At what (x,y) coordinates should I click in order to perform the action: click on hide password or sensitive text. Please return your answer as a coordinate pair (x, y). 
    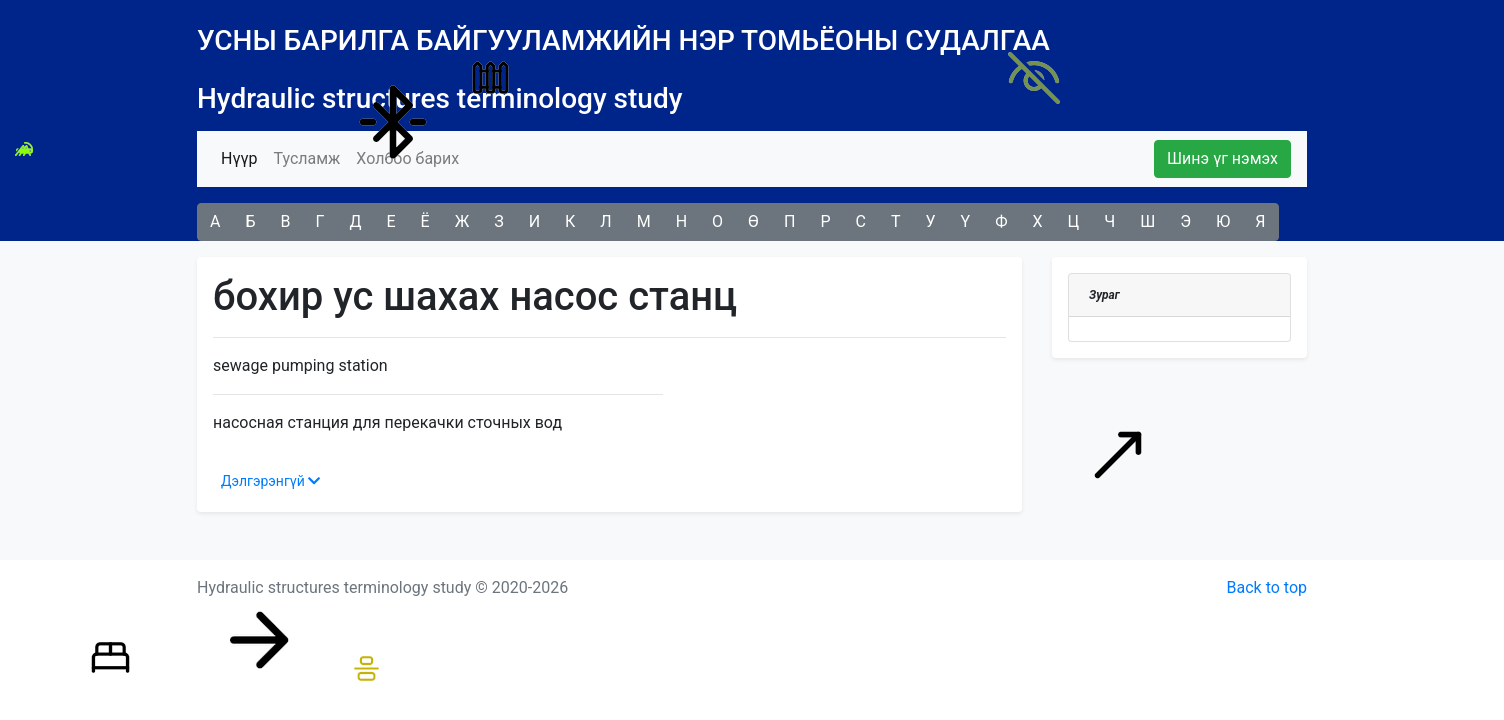
    Looking at the image, I should click on (1034, 78).